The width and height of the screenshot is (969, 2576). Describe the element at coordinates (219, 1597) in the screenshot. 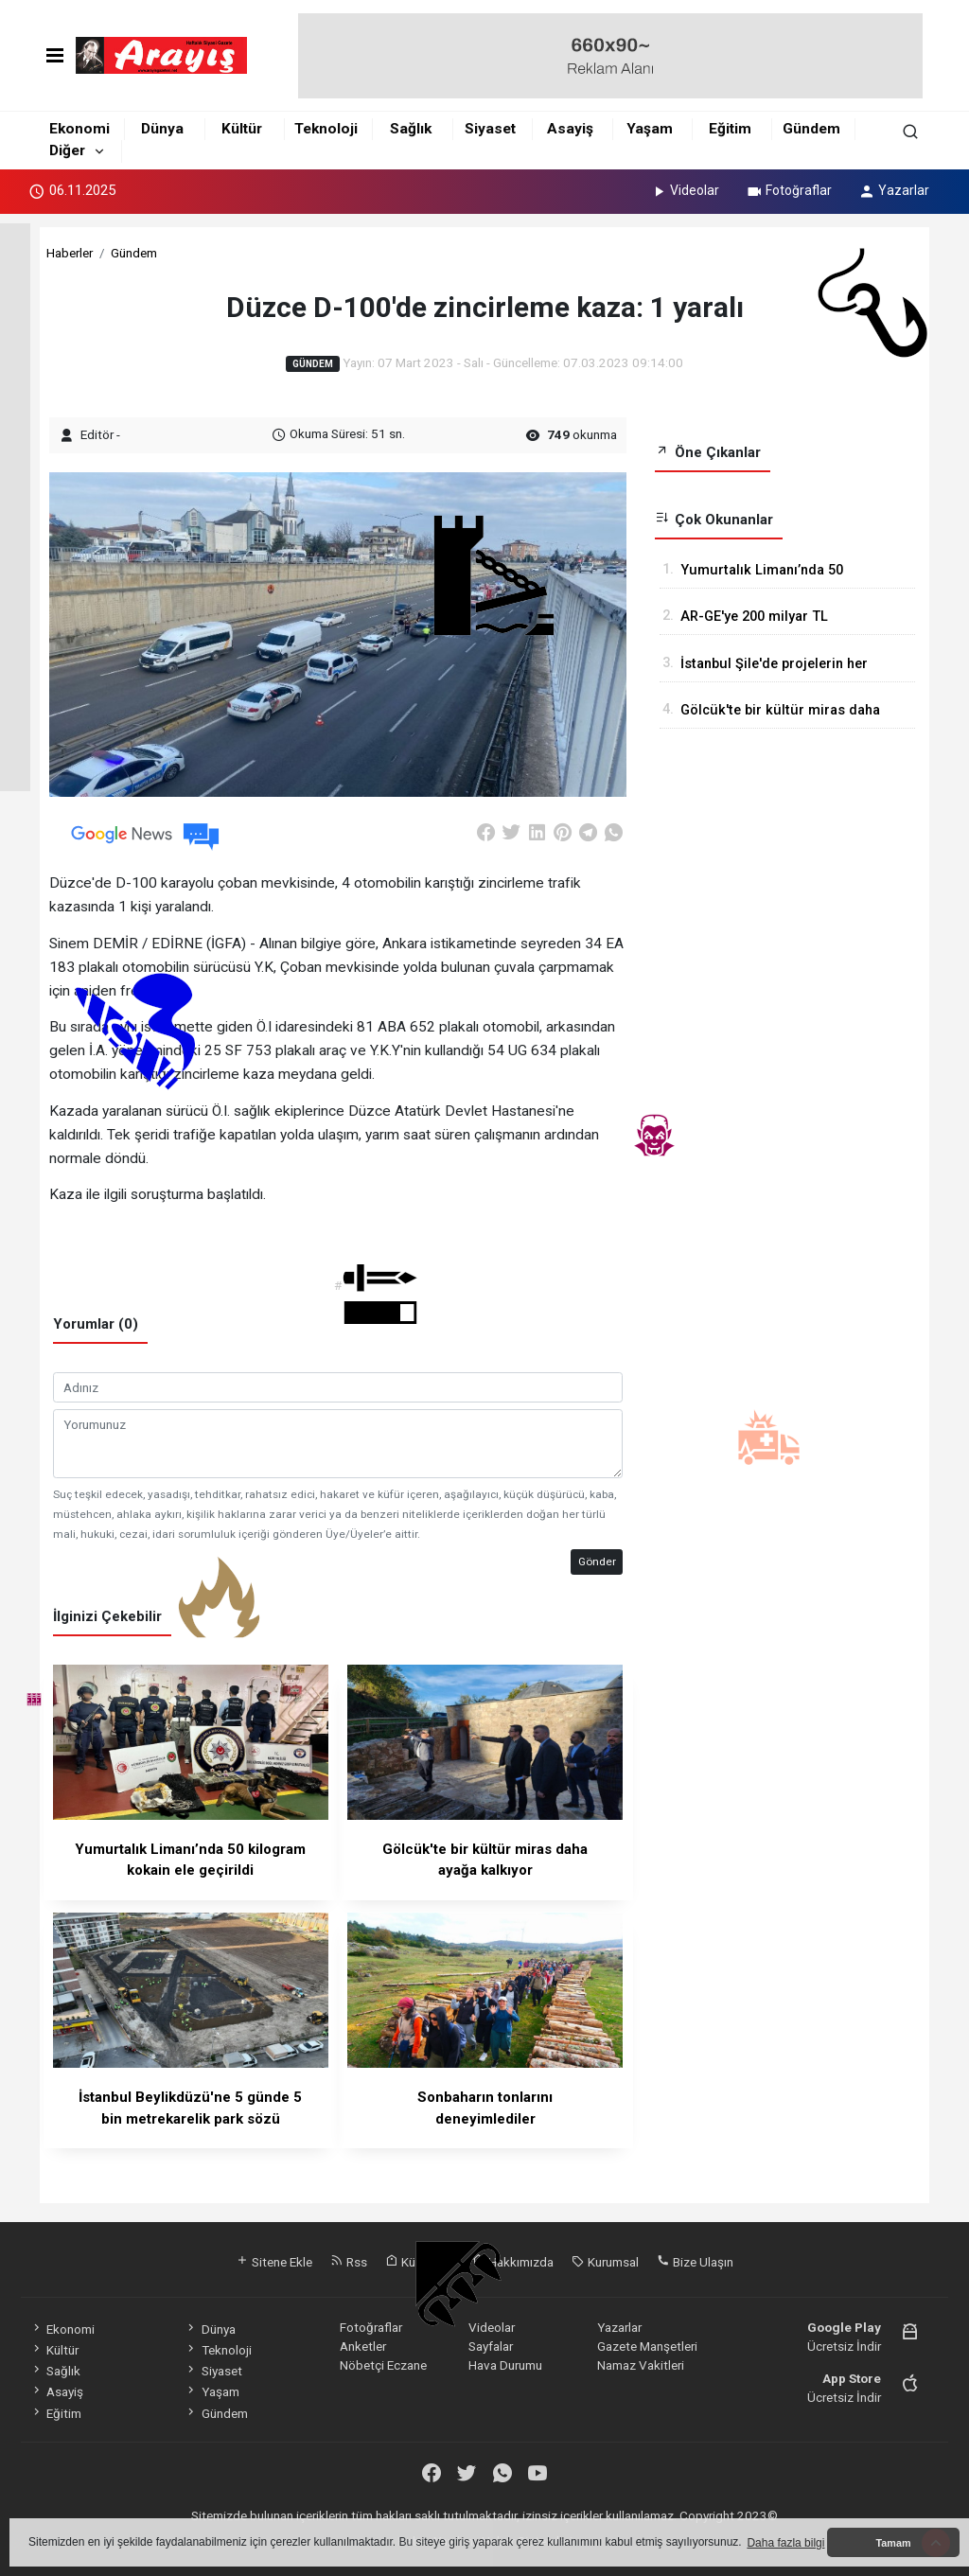

I see `indicates trending or popular content` at that location.